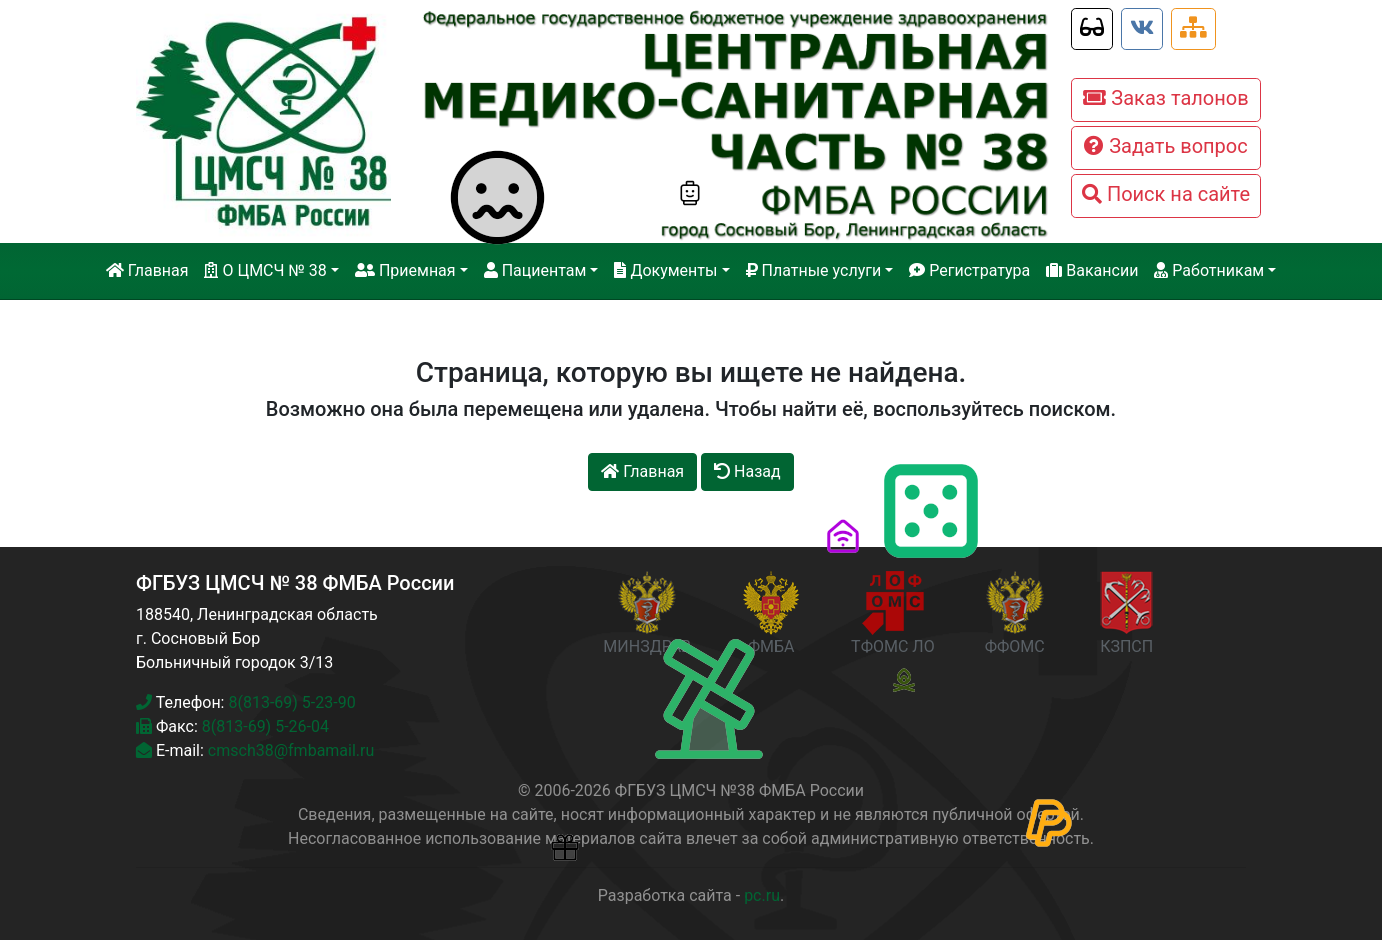 The height and width of the screenshot is (940, 1382). I want to click on access camping or outdoor activity features, so click(904, 680).